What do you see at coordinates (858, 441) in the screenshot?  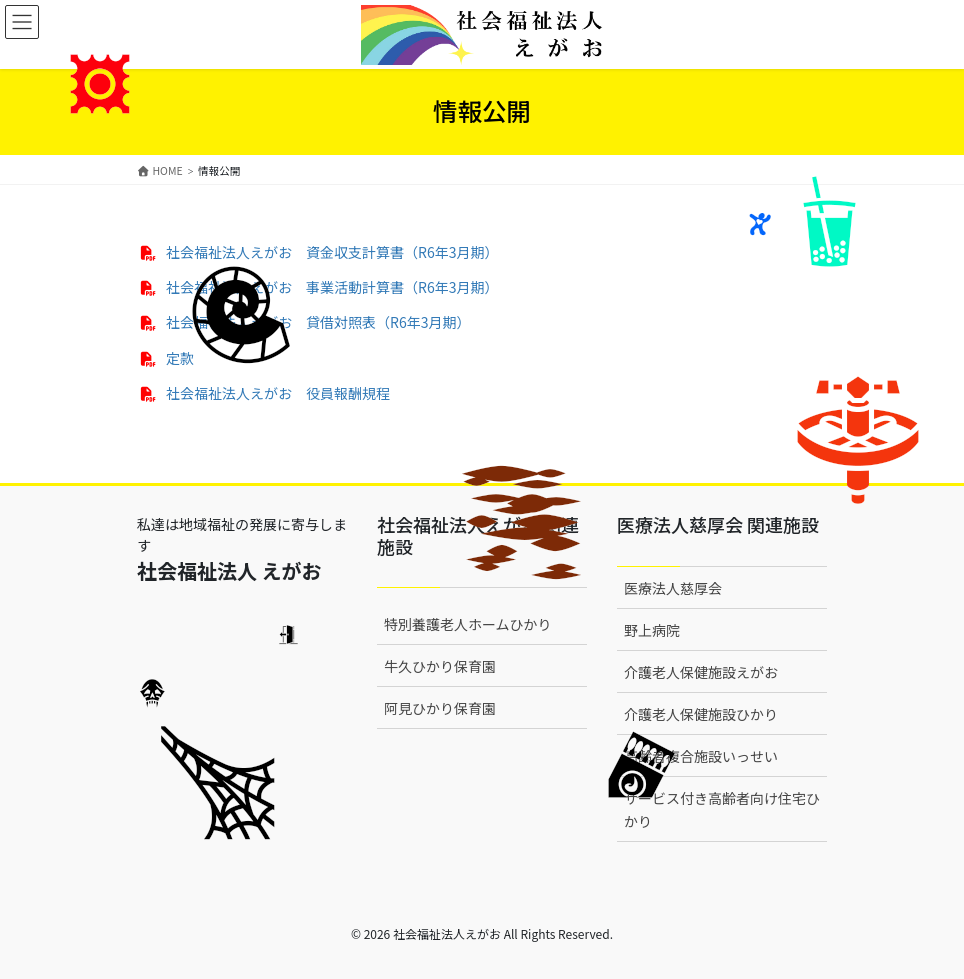 I see `deploy orbital defense satellite` at bounding box center [858, 441].